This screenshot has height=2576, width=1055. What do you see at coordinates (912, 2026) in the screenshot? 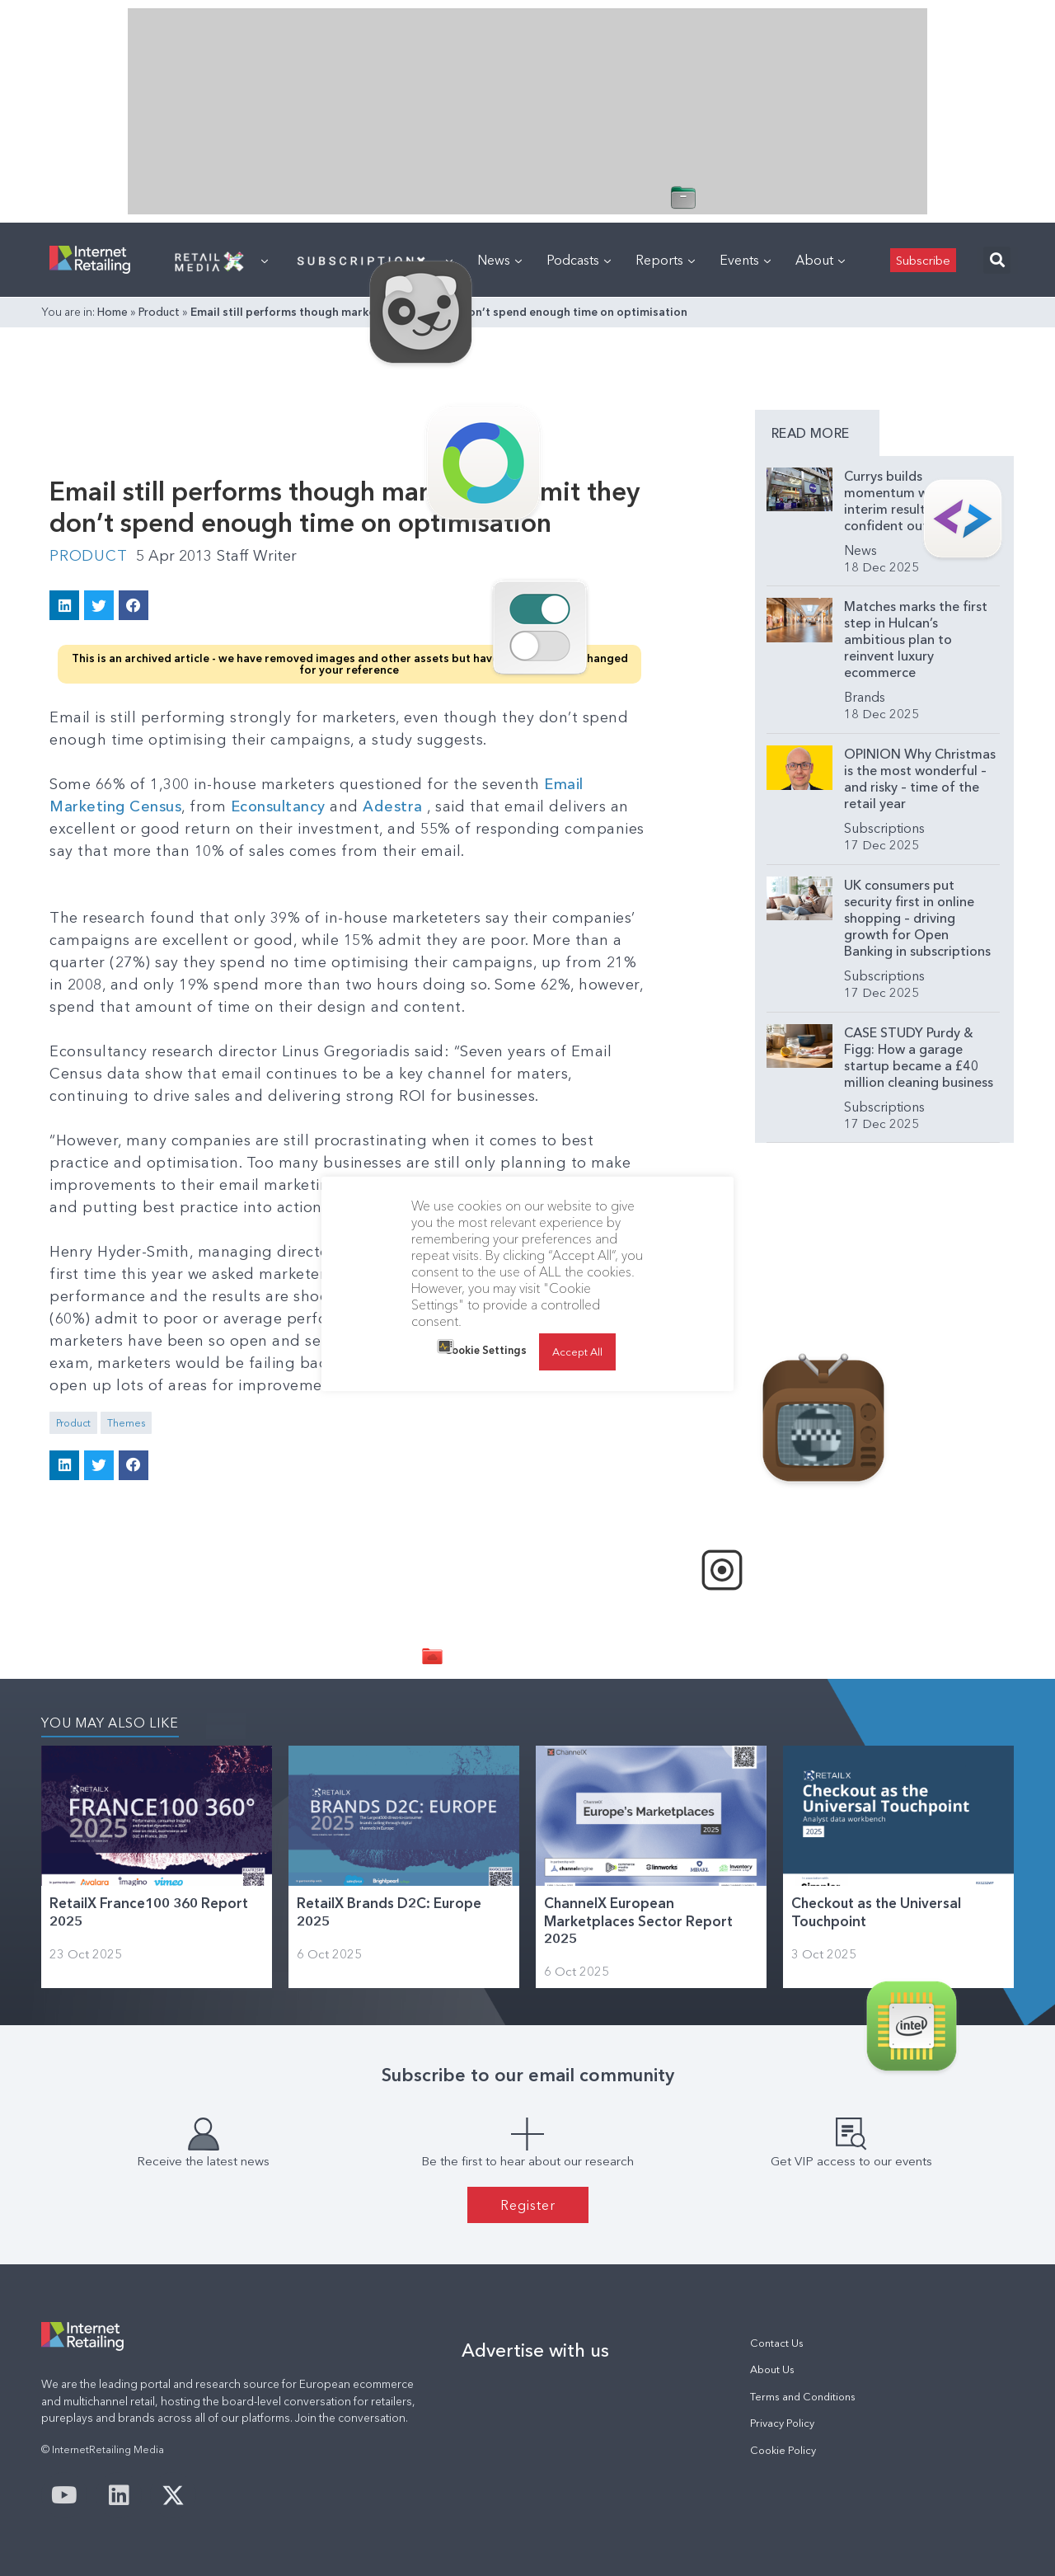
I see `access Intel processor settings` at bounding box center [912, 2026].